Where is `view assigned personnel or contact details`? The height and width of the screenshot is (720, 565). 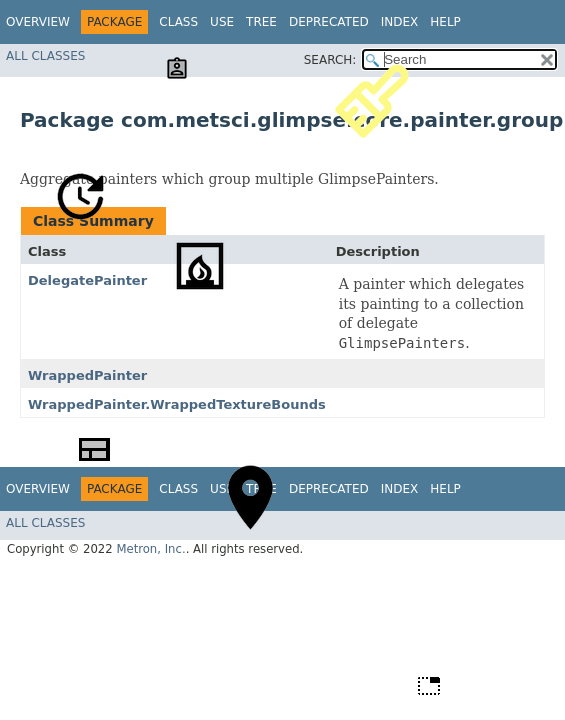 view assigned personnel or contact details is located at coordinates (177, 69).